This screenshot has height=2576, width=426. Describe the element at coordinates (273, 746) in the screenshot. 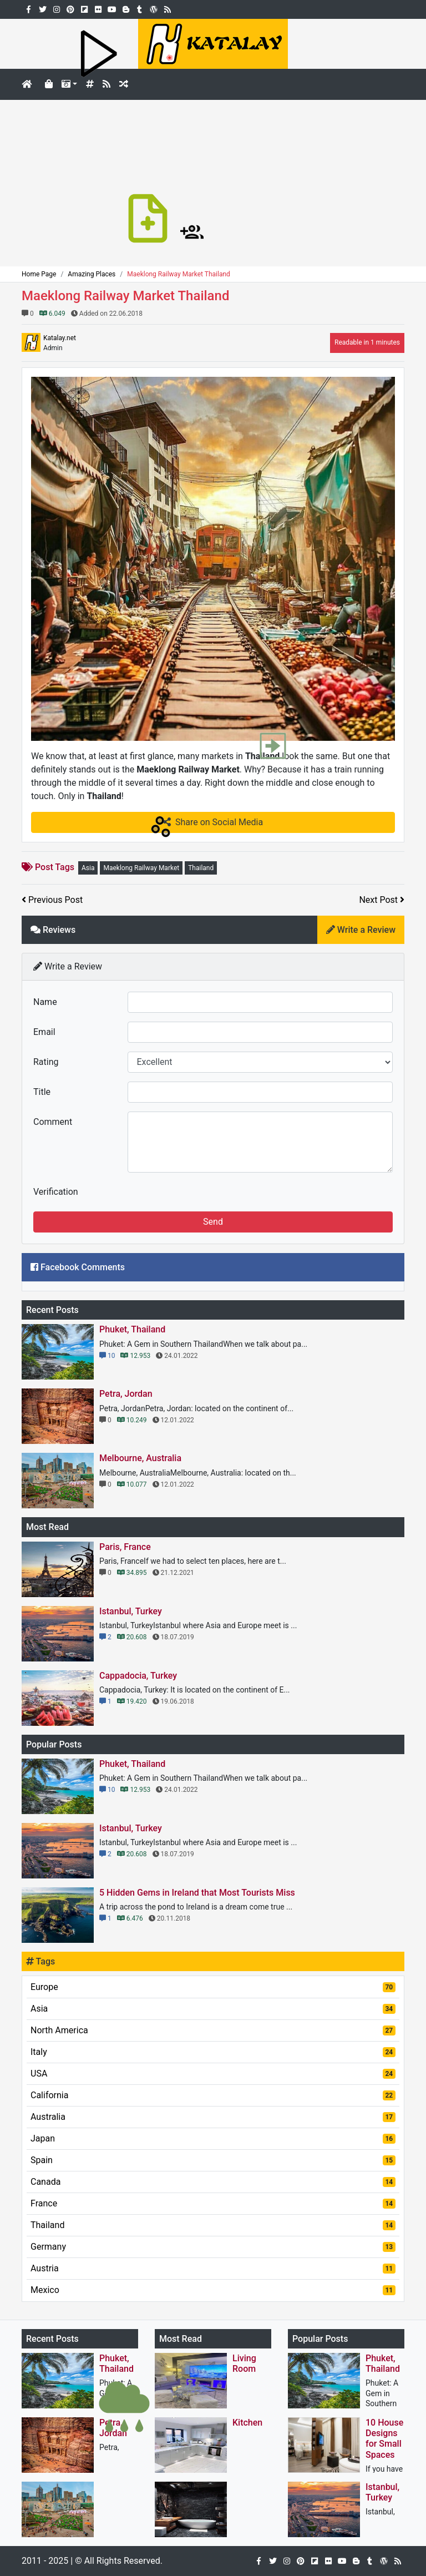

I see `indicates a file has been renamed in version control` at that location.